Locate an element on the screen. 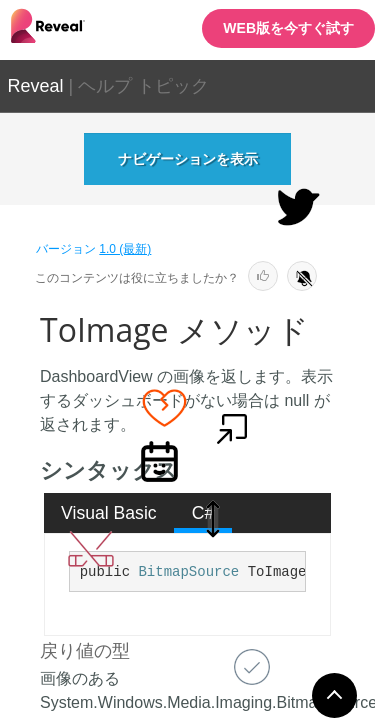  adjust height or vertical size is located at coordinates (213, 519).